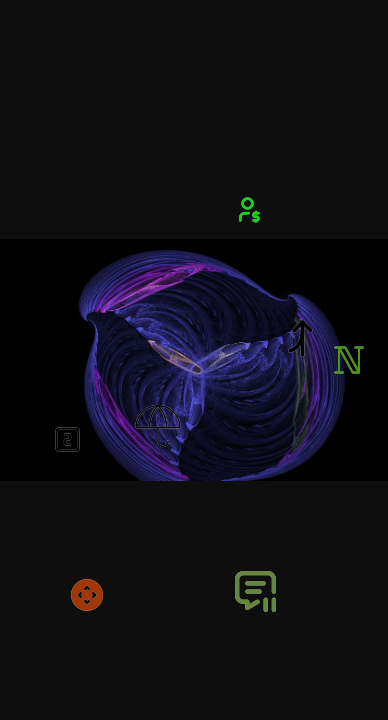 The height and width of the screenshot is (720, 388). Describe the element at coordinates (247, 209) in the screenshot. I see `view user payment or billing information` at that location.